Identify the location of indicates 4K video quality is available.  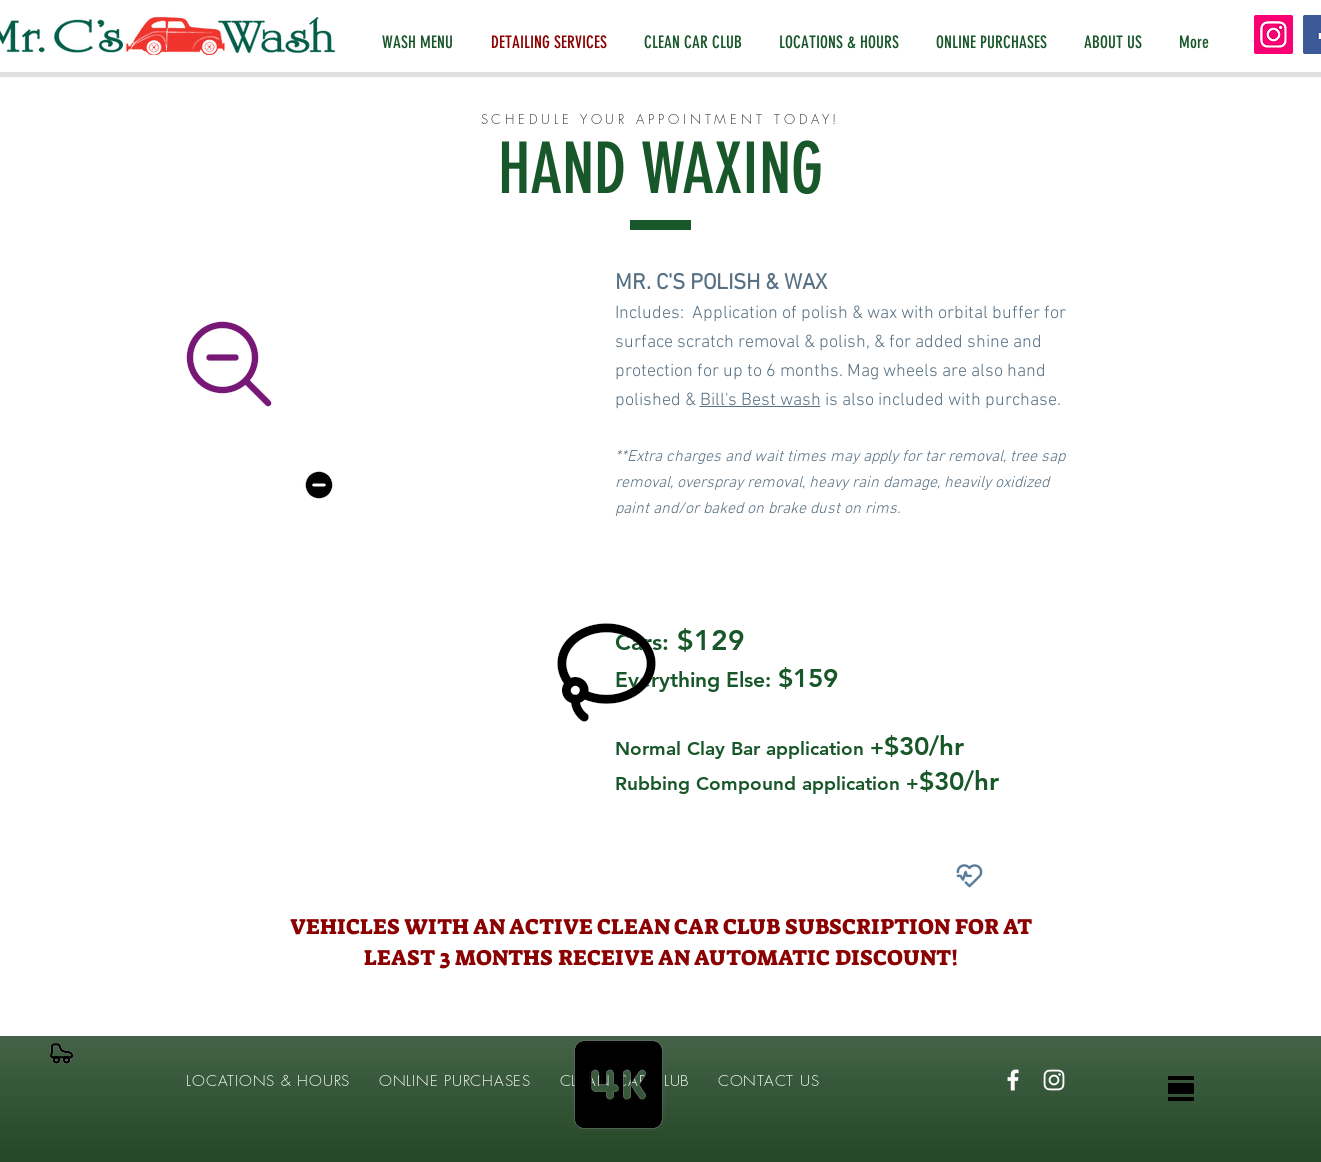
(618, 1084).